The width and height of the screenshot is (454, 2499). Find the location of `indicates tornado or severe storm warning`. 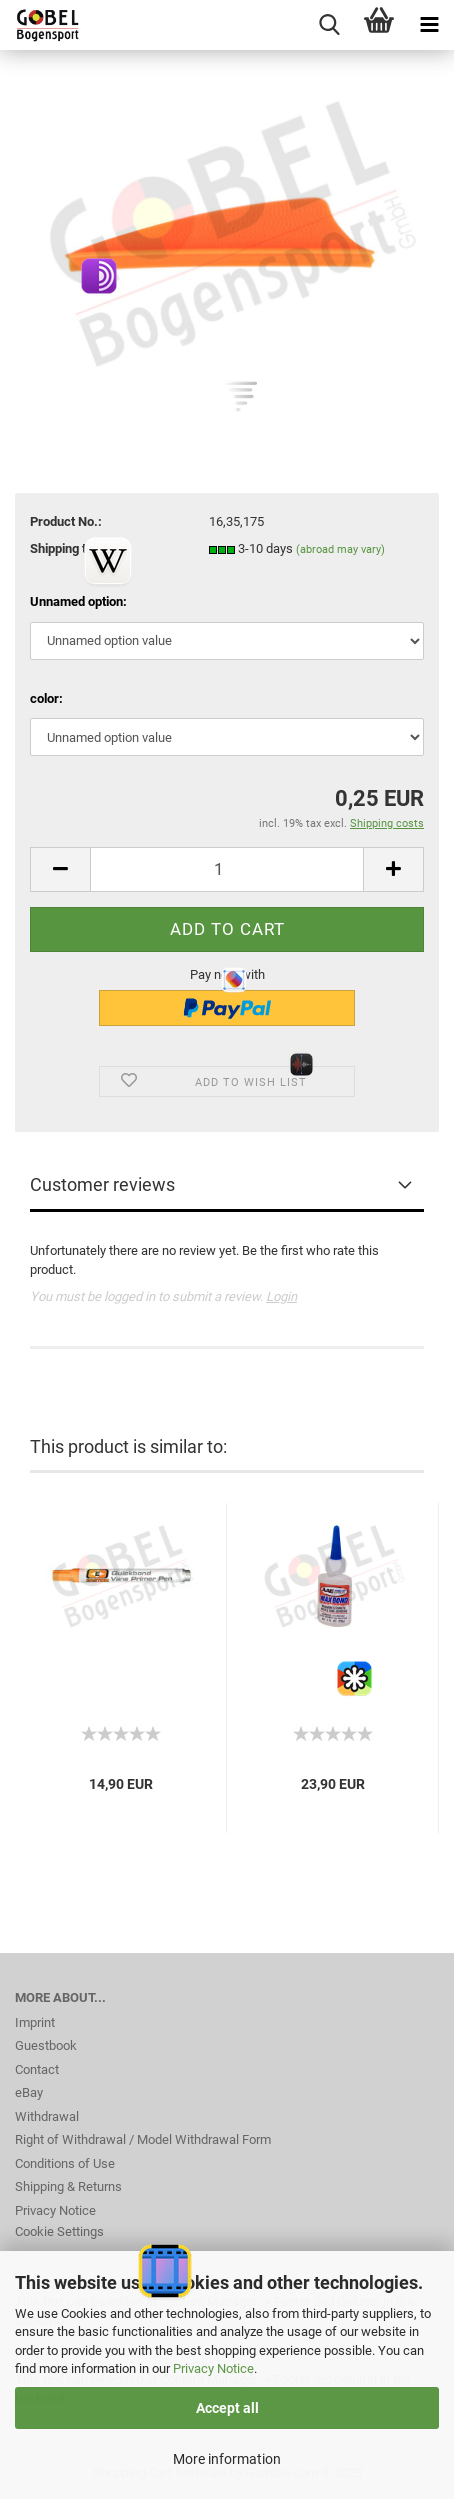

indicates tornado or severe storm warning is located at coordinates (240, 396).